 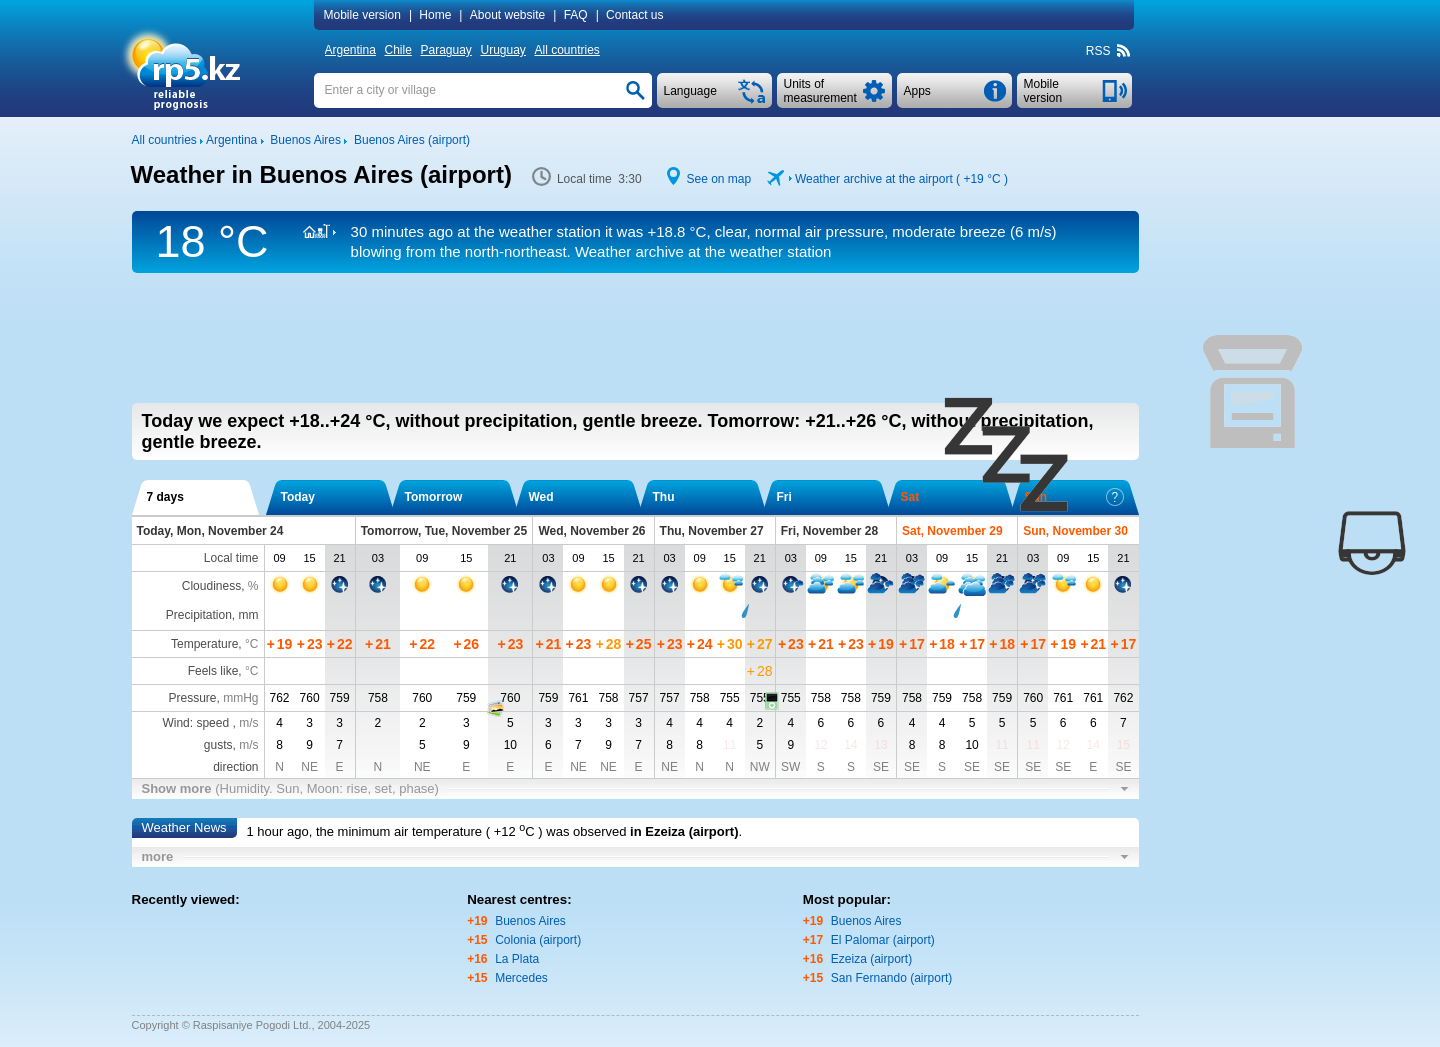 What do you see at coordinates (772, 697) in the screenshot?
I see `iPod nano device in green` at bounding box center [772, 697].